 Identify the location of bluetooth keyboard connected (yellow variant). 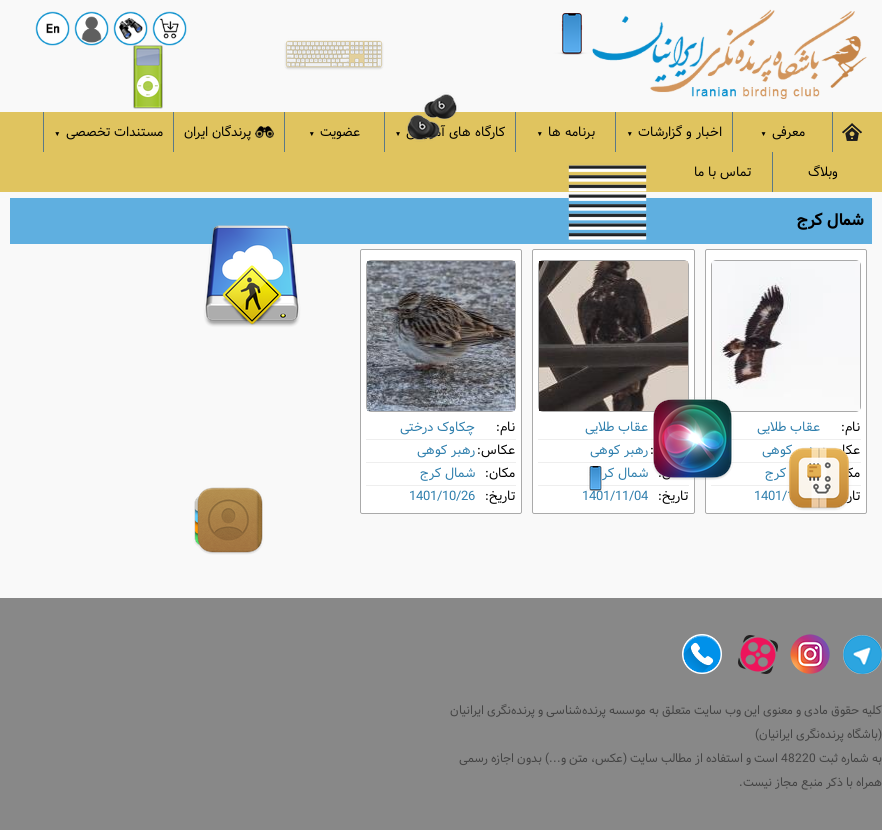
(334, 54).